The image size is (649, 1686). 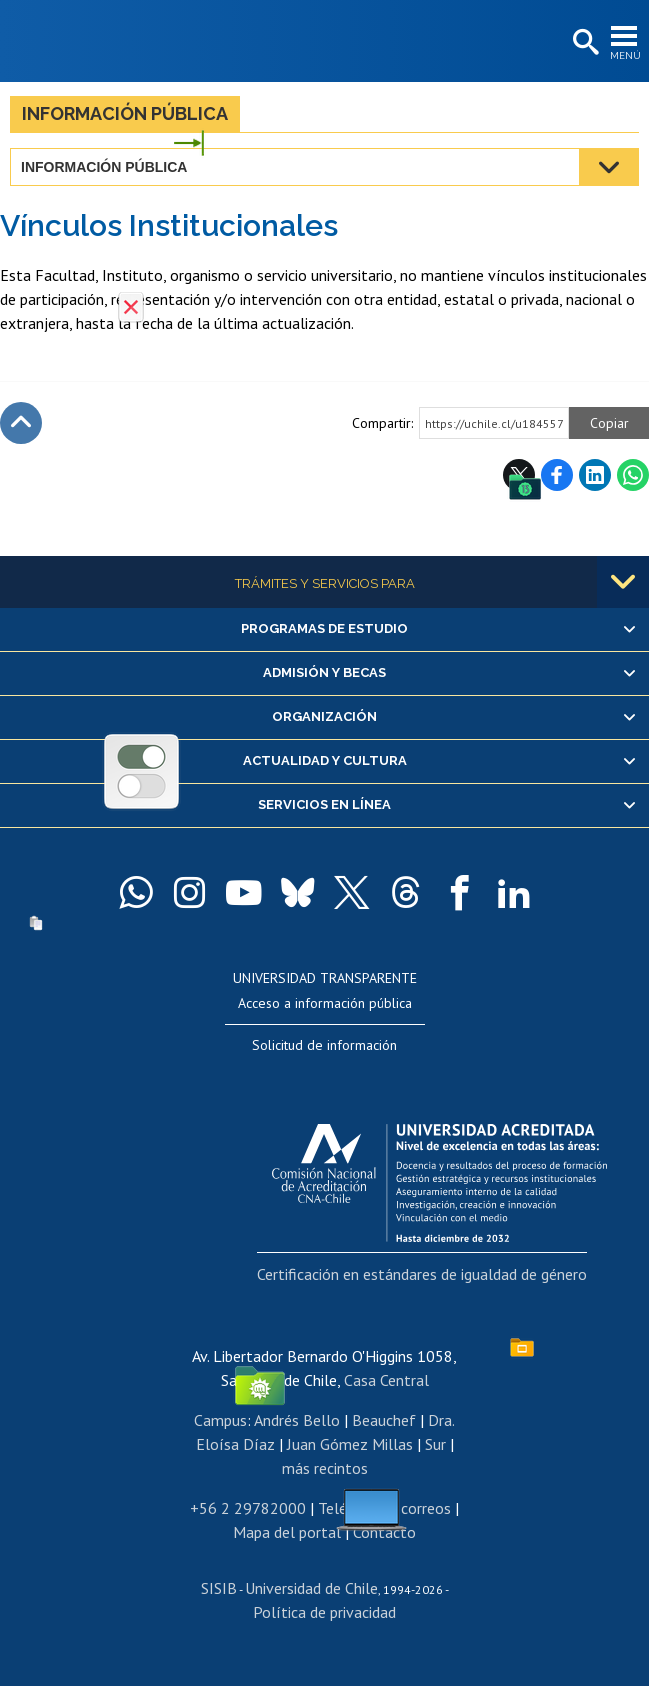 What do you see at coordinates (189, 143) in the screenshot?
I see `jump to the last item in a list` at bounding box center [189, 143].